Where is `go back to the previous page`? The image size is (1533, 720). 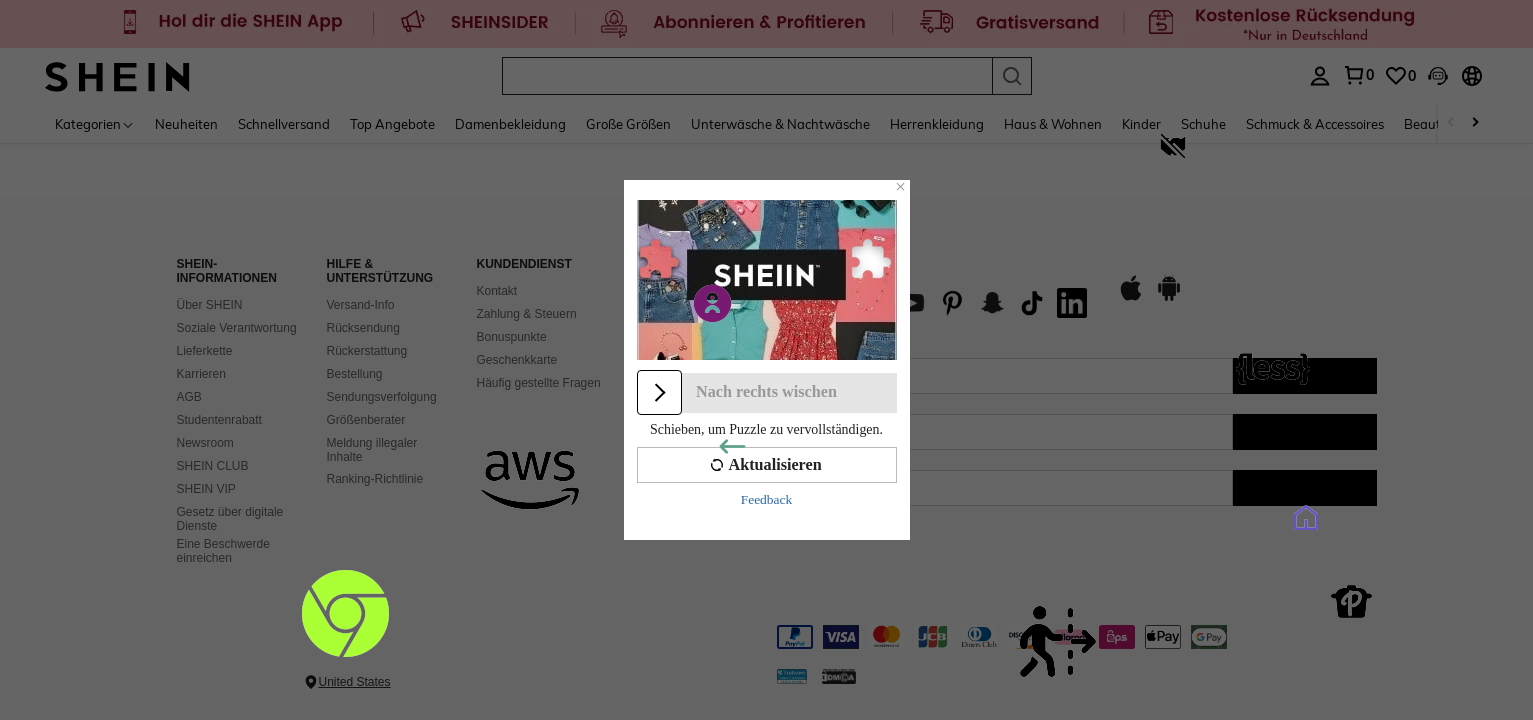
go back to the previous page is located at coordinates (732, 446).